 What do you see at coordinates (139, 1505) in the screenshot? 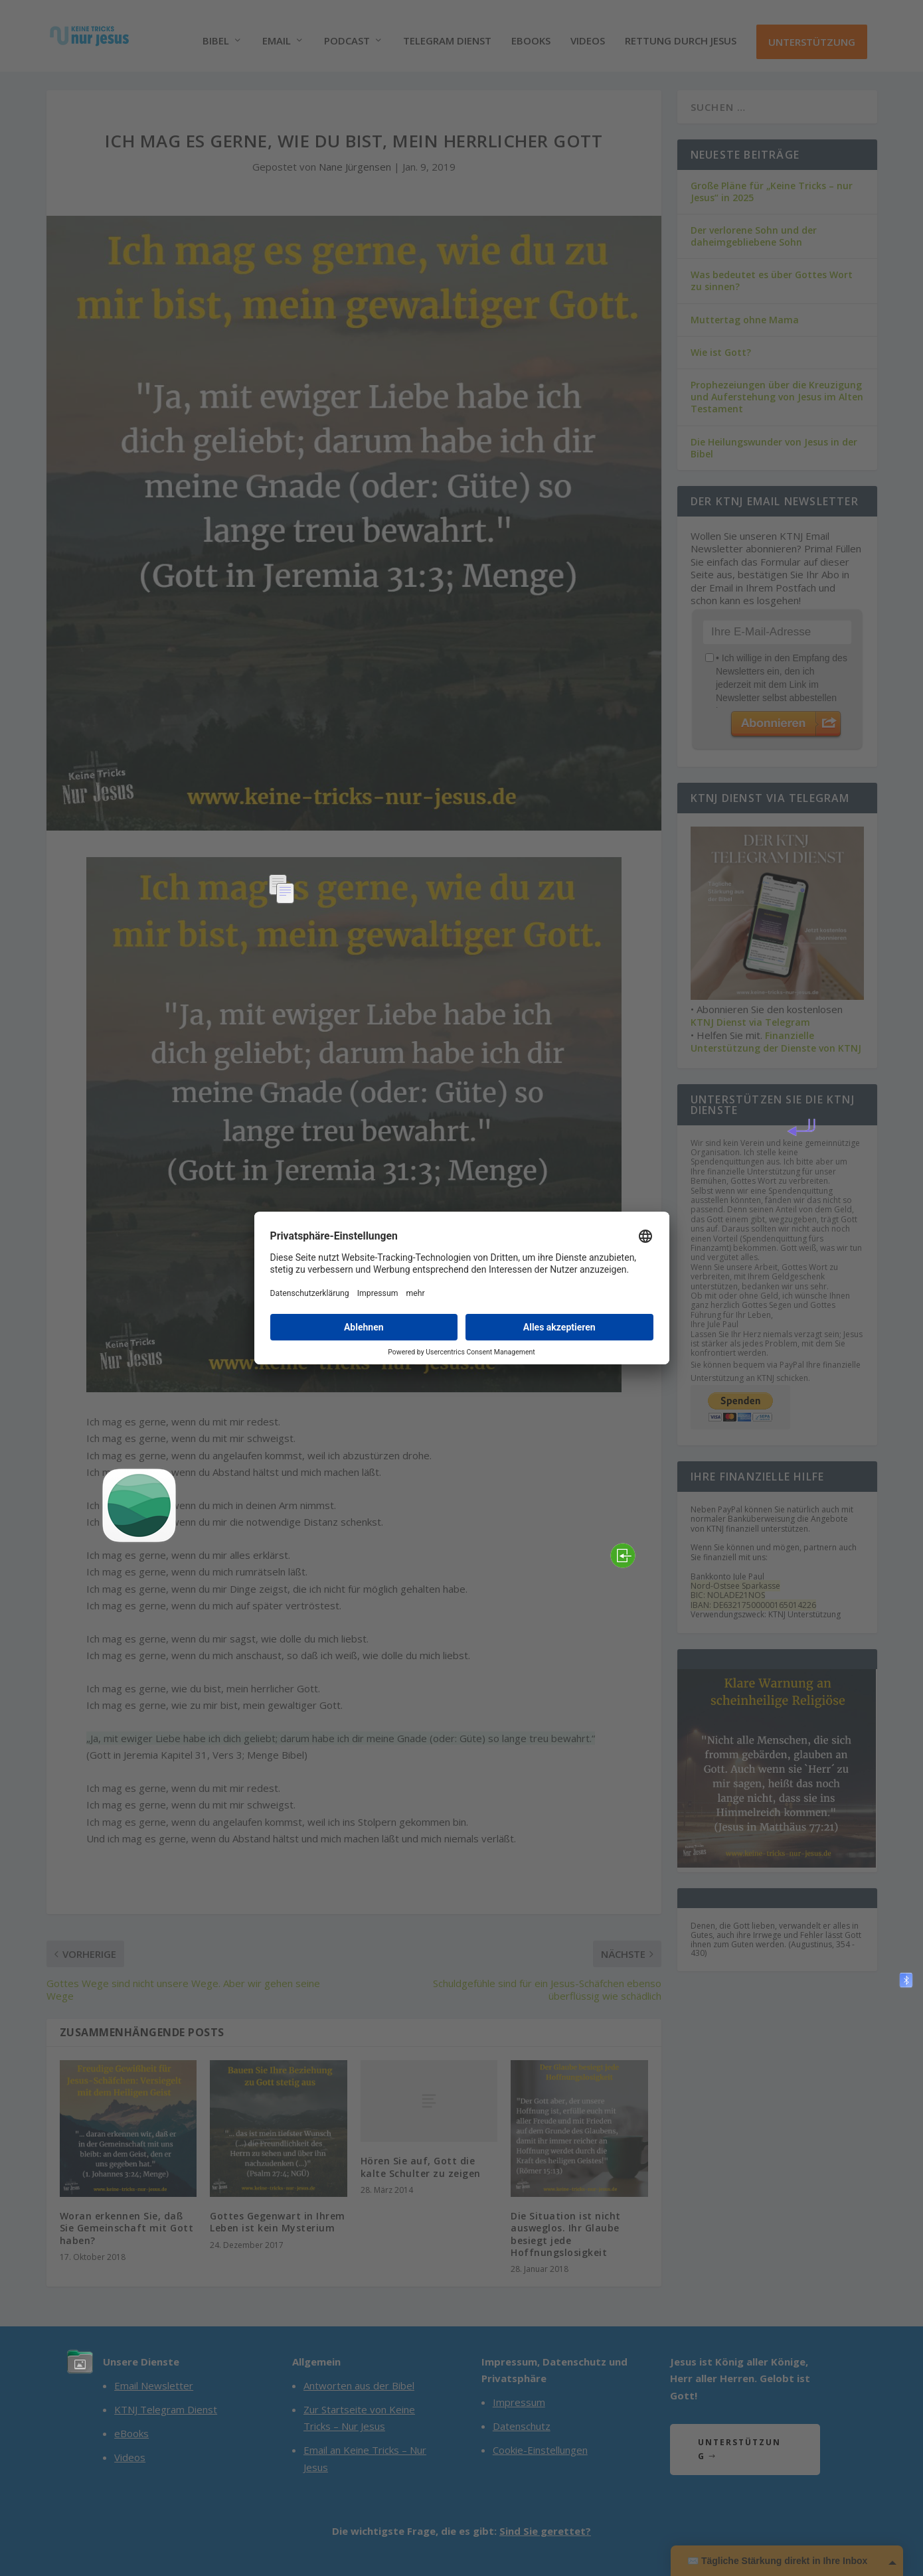
I see `open Flow app for focus or productivity sessions` at bounding box center [139, 1505].